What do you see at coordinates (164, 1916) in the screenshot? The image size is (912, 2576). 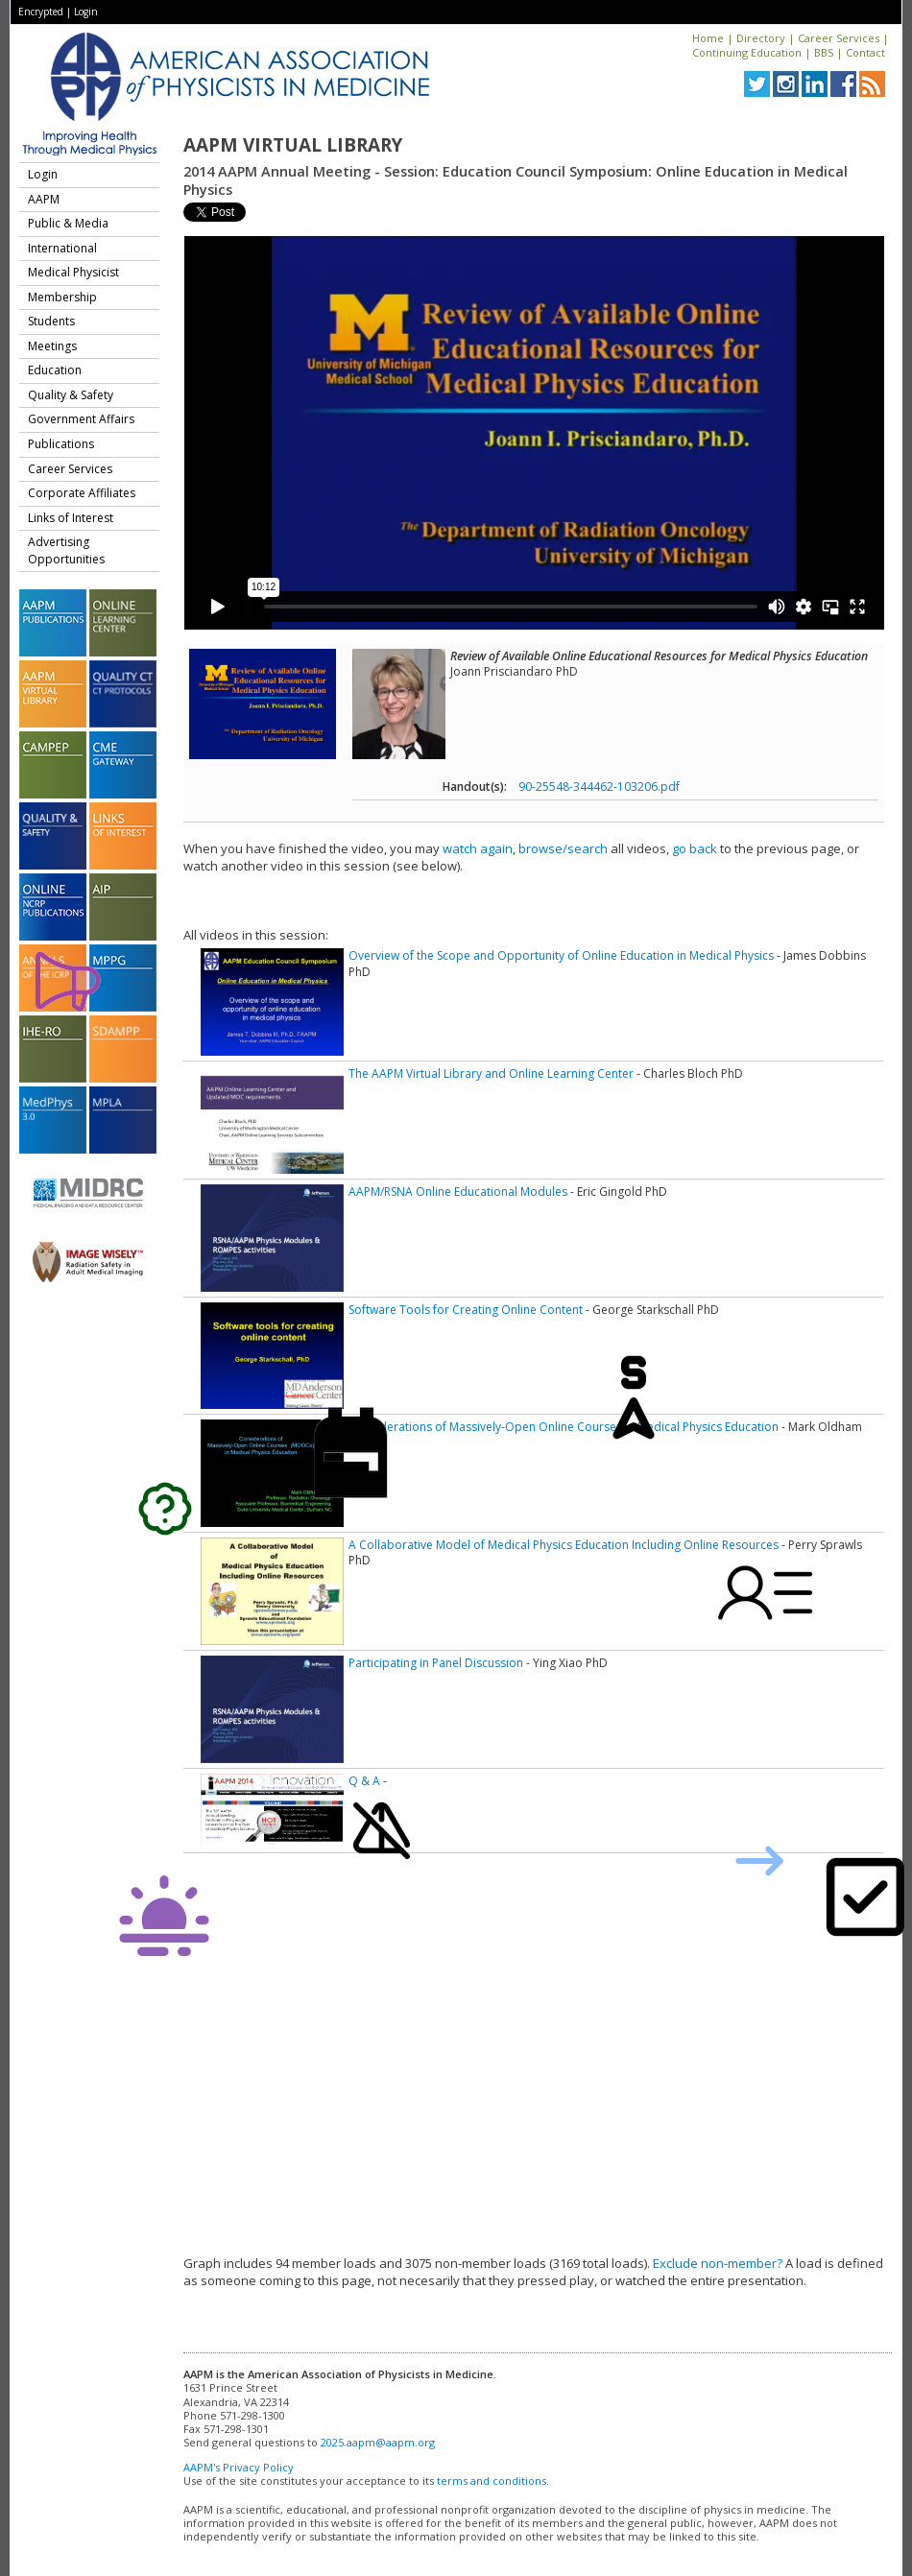 I see `indicates sunset or evening time` at bounding box center [164, 1916].